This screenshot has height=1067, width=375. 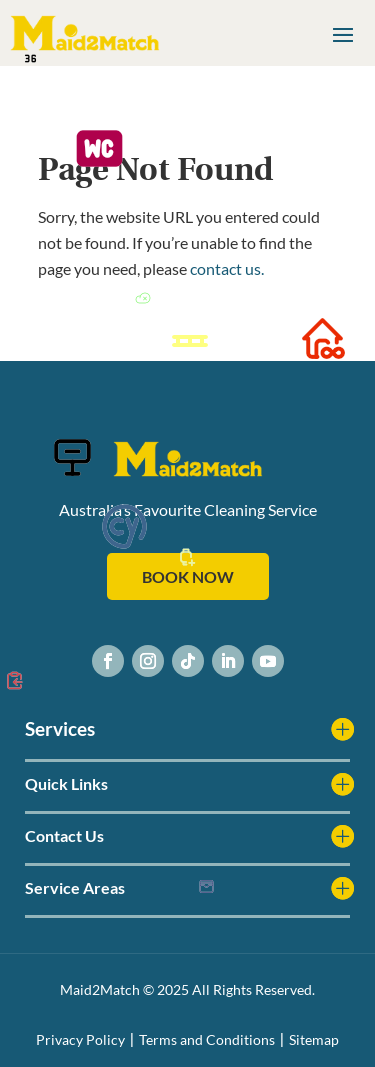 I want to click on paste content from clipboard, so click(x=14, y=680).